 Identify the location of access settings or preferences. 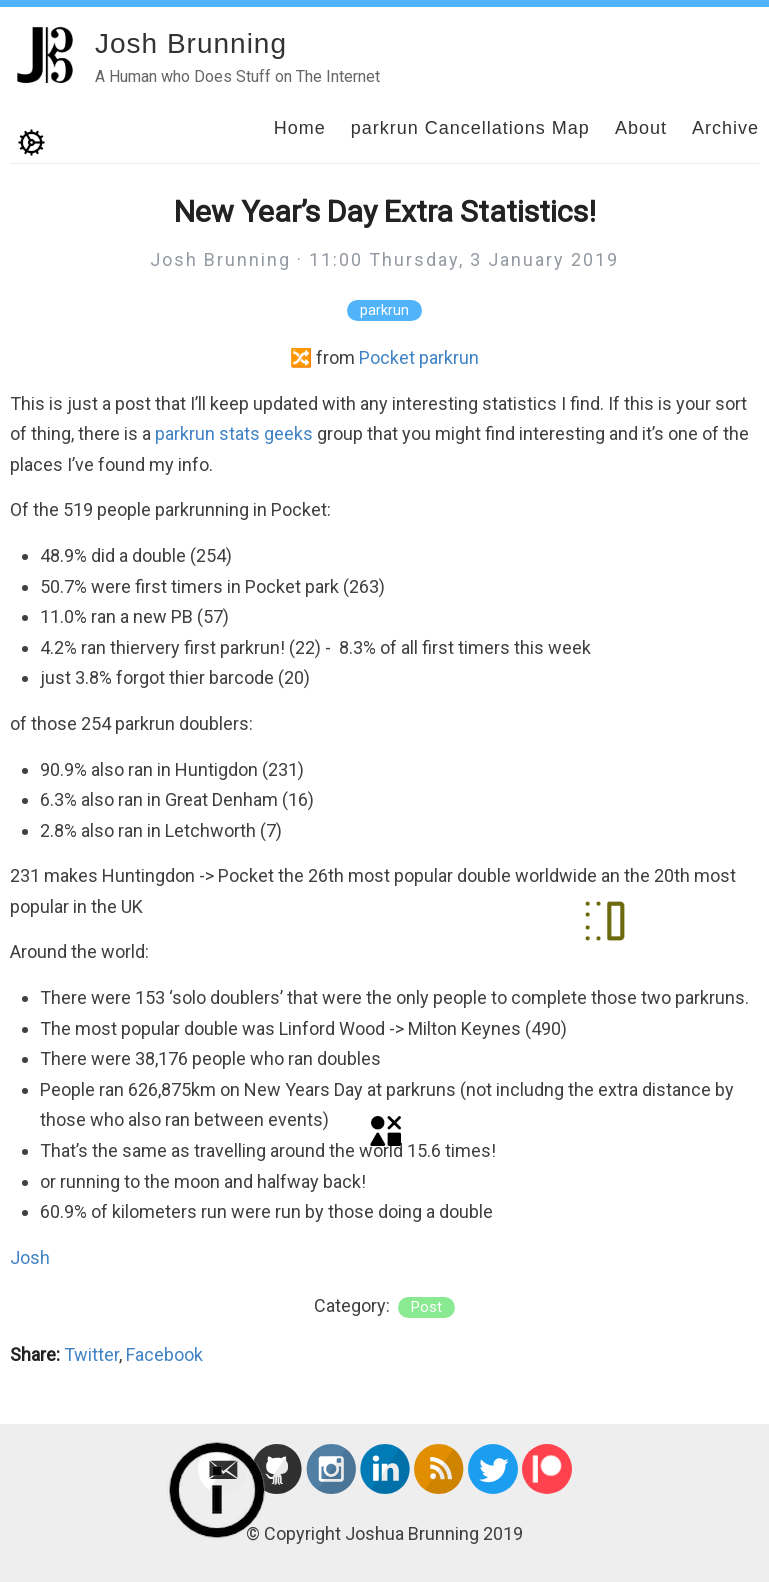
(31, 142).